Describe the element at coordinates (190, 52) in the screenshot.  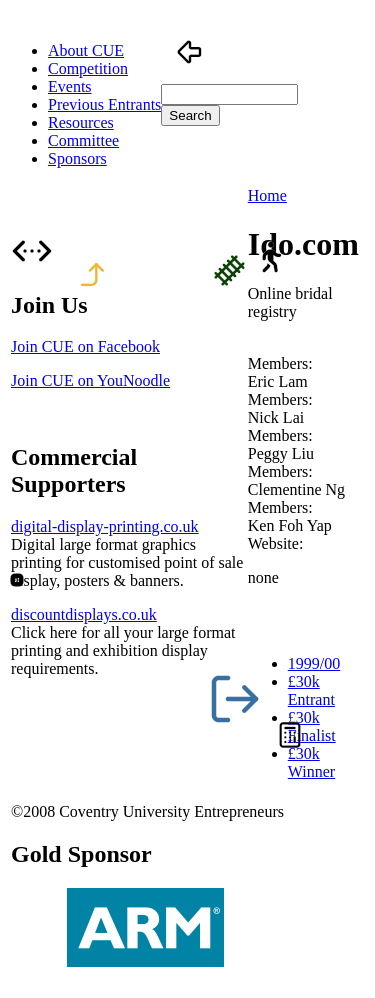
I see `go back to the previous screen` at that location.